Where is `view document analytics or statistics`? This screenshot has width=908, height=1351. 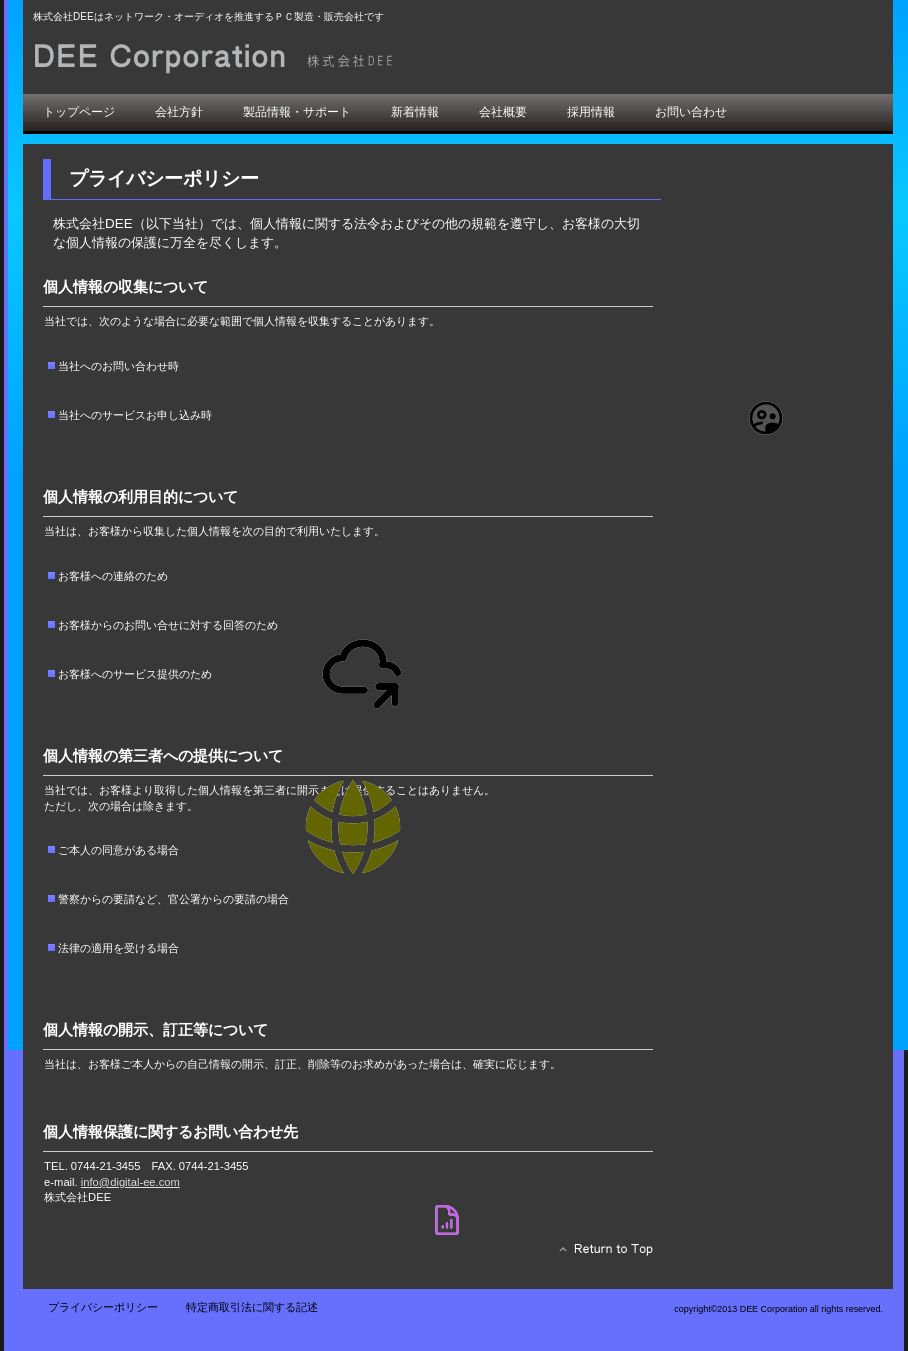 view document analytics or statistics is located at coordinates (447, 1220).